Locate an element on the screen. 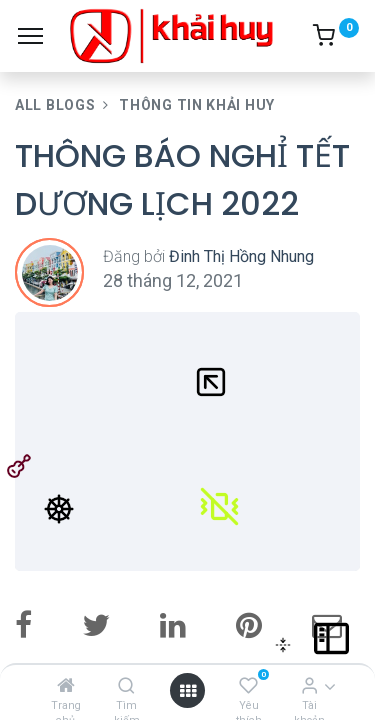 The width and height of the screenshot is (375, 720). disable vibration mode is located at coordinates (219, 506).